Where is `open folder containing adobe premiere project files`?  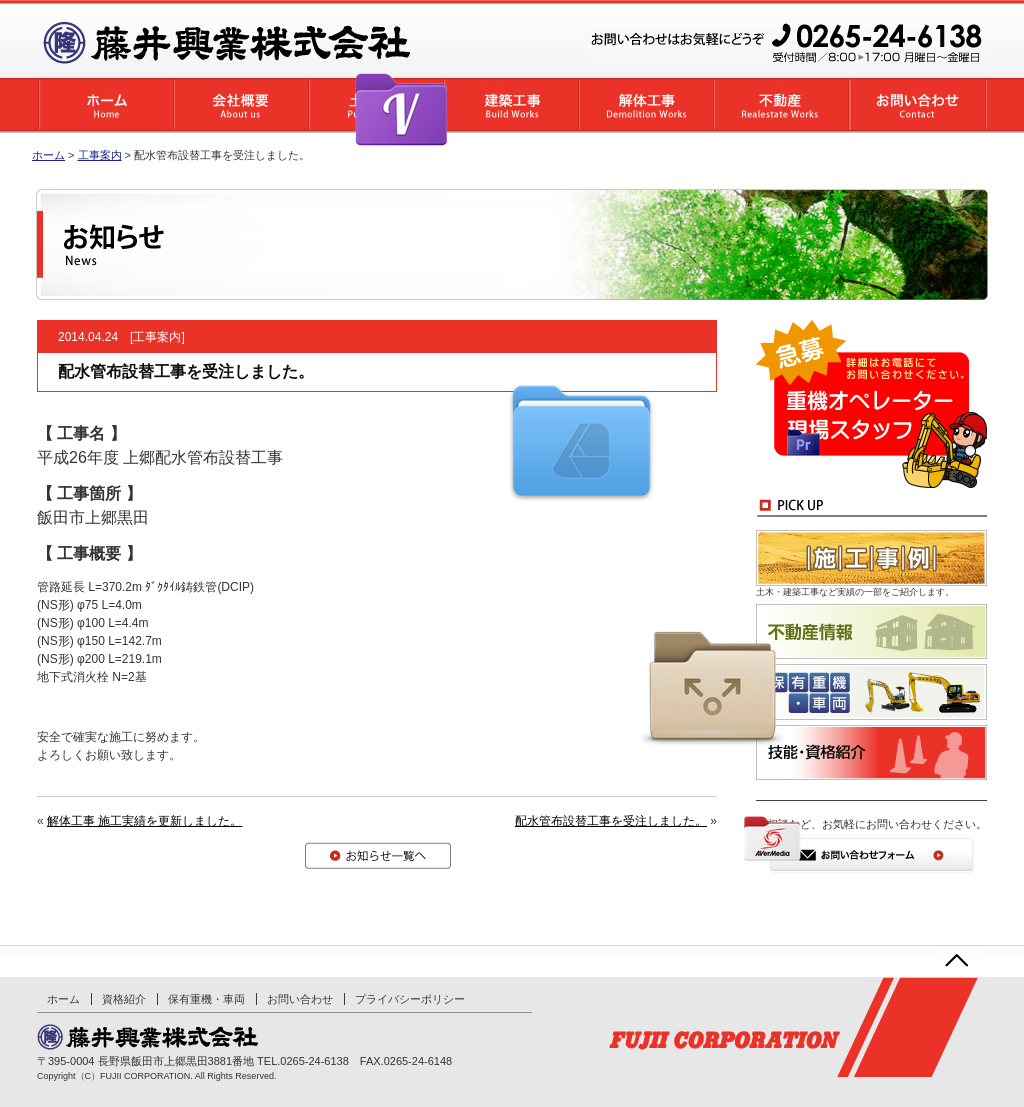
open folder containing adobe premiere project files is located at coordinates (803, 443).